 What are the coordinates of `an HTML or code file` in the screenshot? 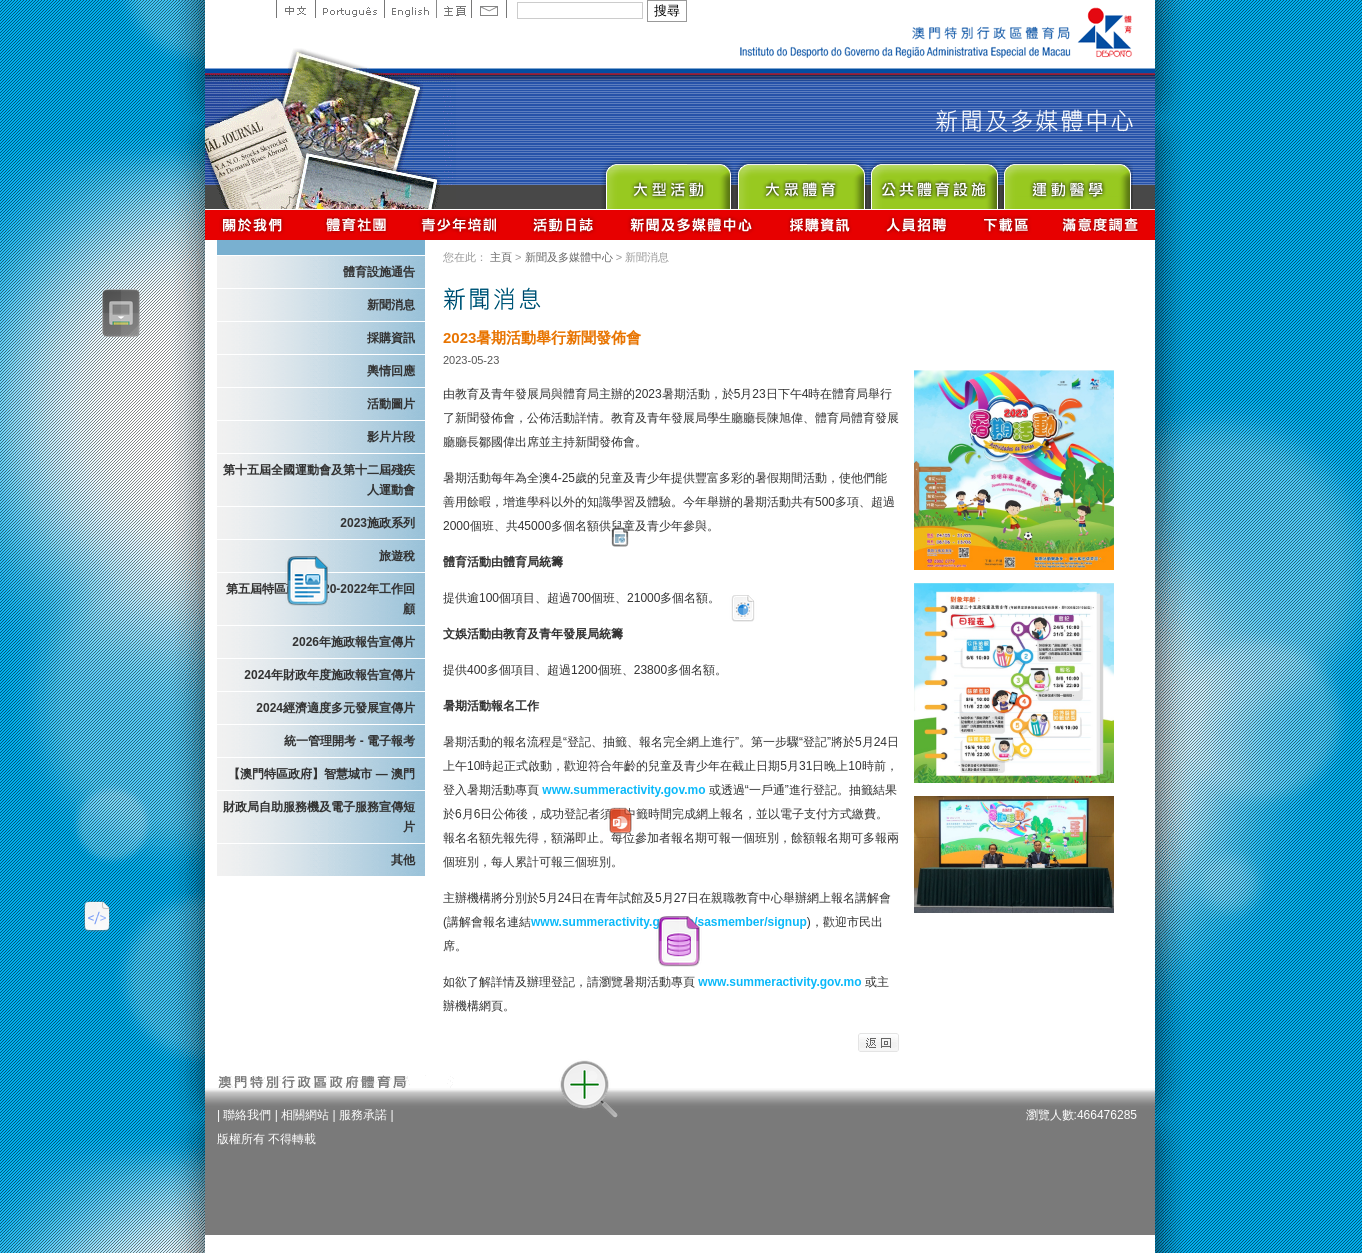 It's located at (97, 916).